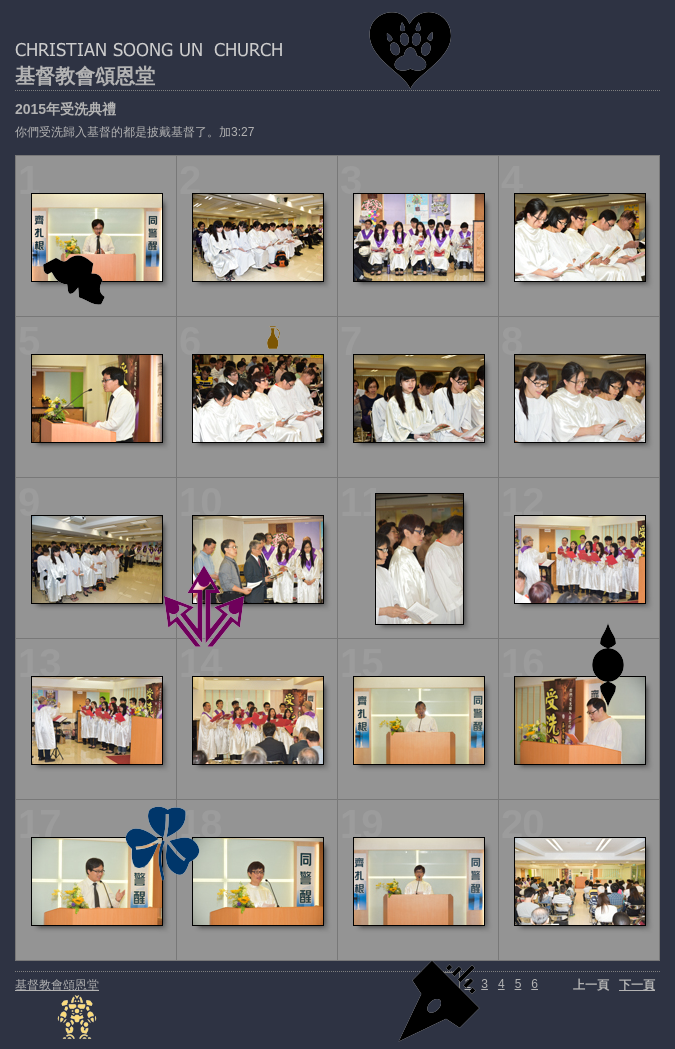 This screenshot has width=675, height=1049. Describe the element at coordinates (608, 665) in the screenshot. I see `indicates player has reached level two` at that location.